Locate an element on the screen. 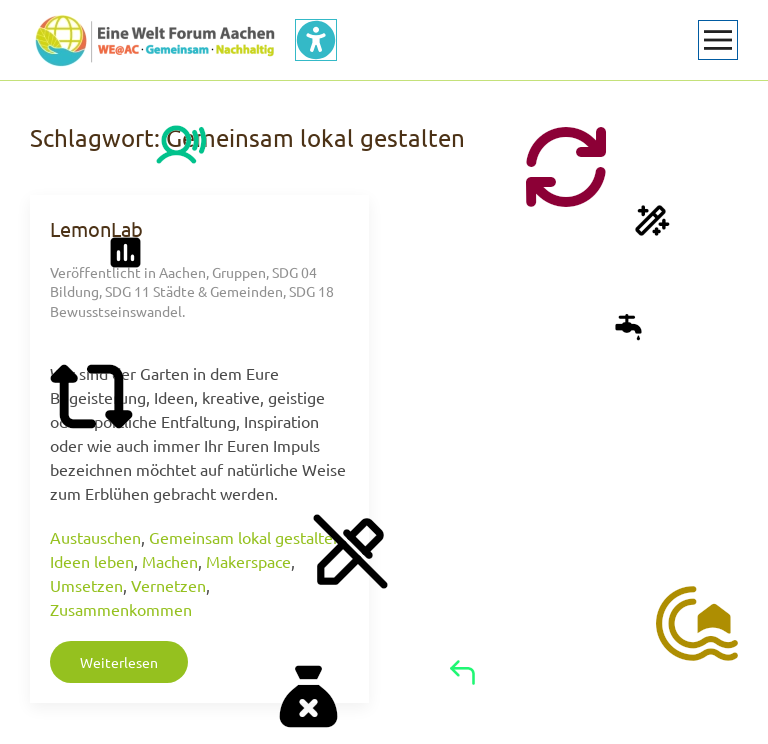 This screenshot has height=744, width=768. go back to the previous screen is located at coordinates (462, 672).